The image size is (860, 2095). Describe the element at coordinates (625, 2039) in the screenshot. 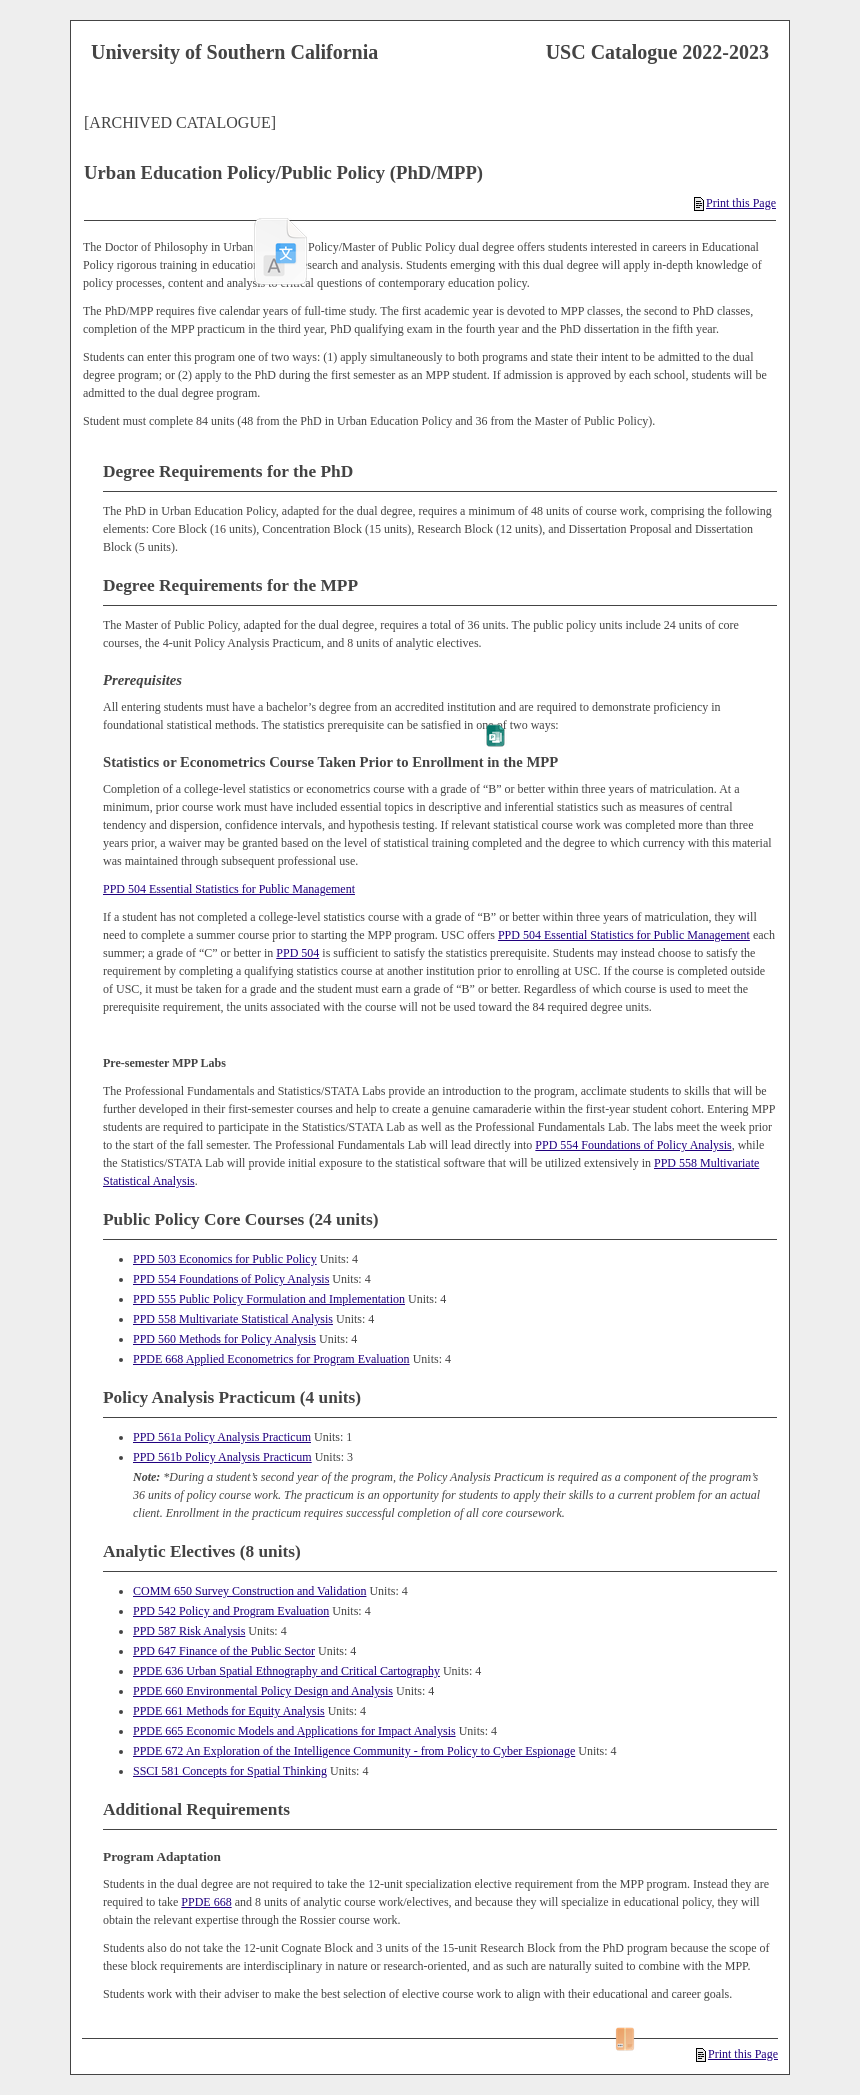

I see `open a compressed archive file` at that location.